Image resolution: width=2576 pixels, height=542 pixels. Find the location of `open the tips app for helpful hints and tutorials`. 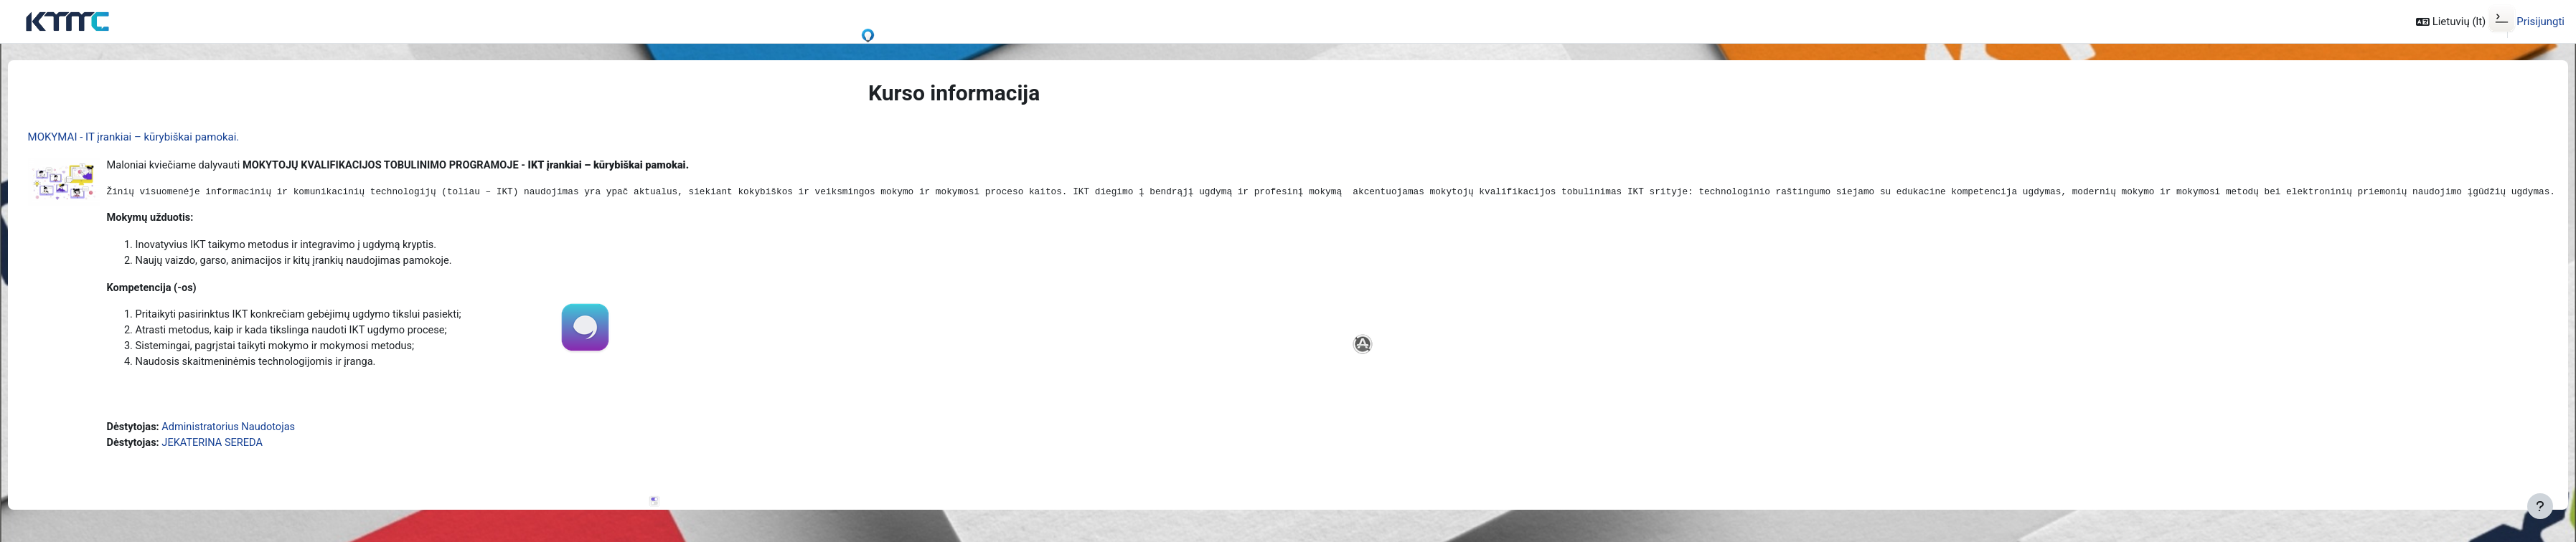

open the tips app for helpful hints and tutorials is located at coordinates (868, 35).